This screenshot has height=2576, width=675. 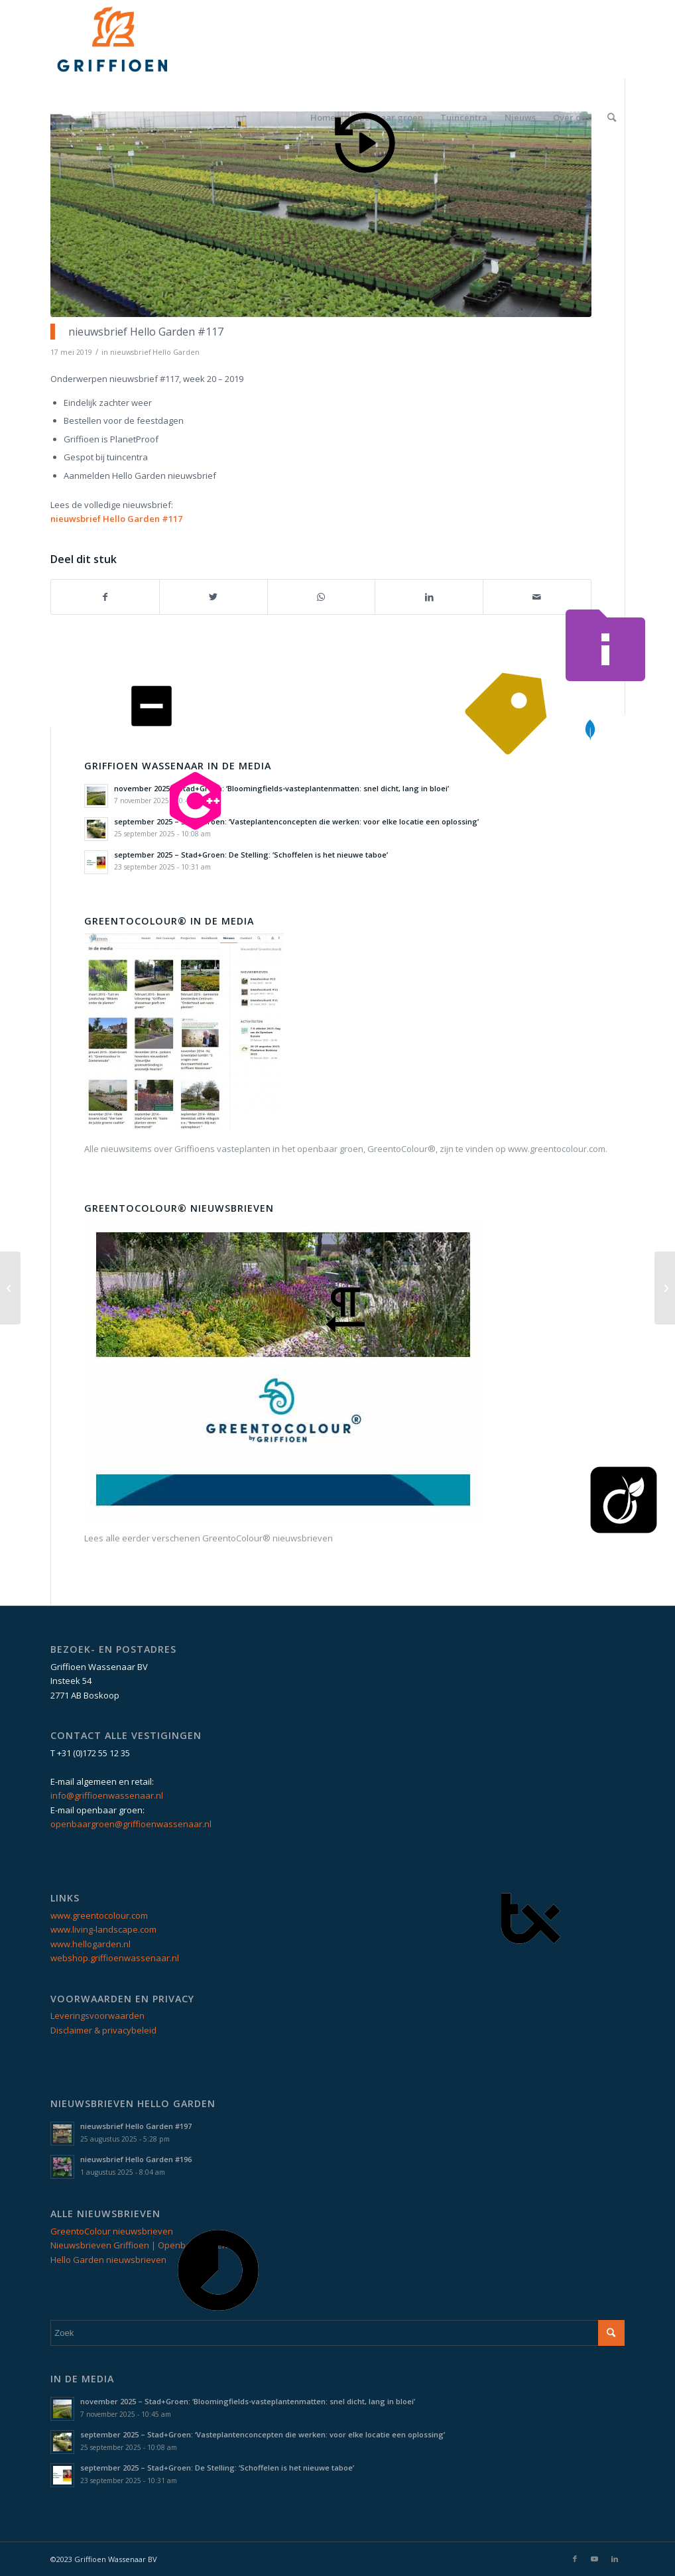 I want to click on indicates approximately 80% progress complete, so click(x=218, y=2270).